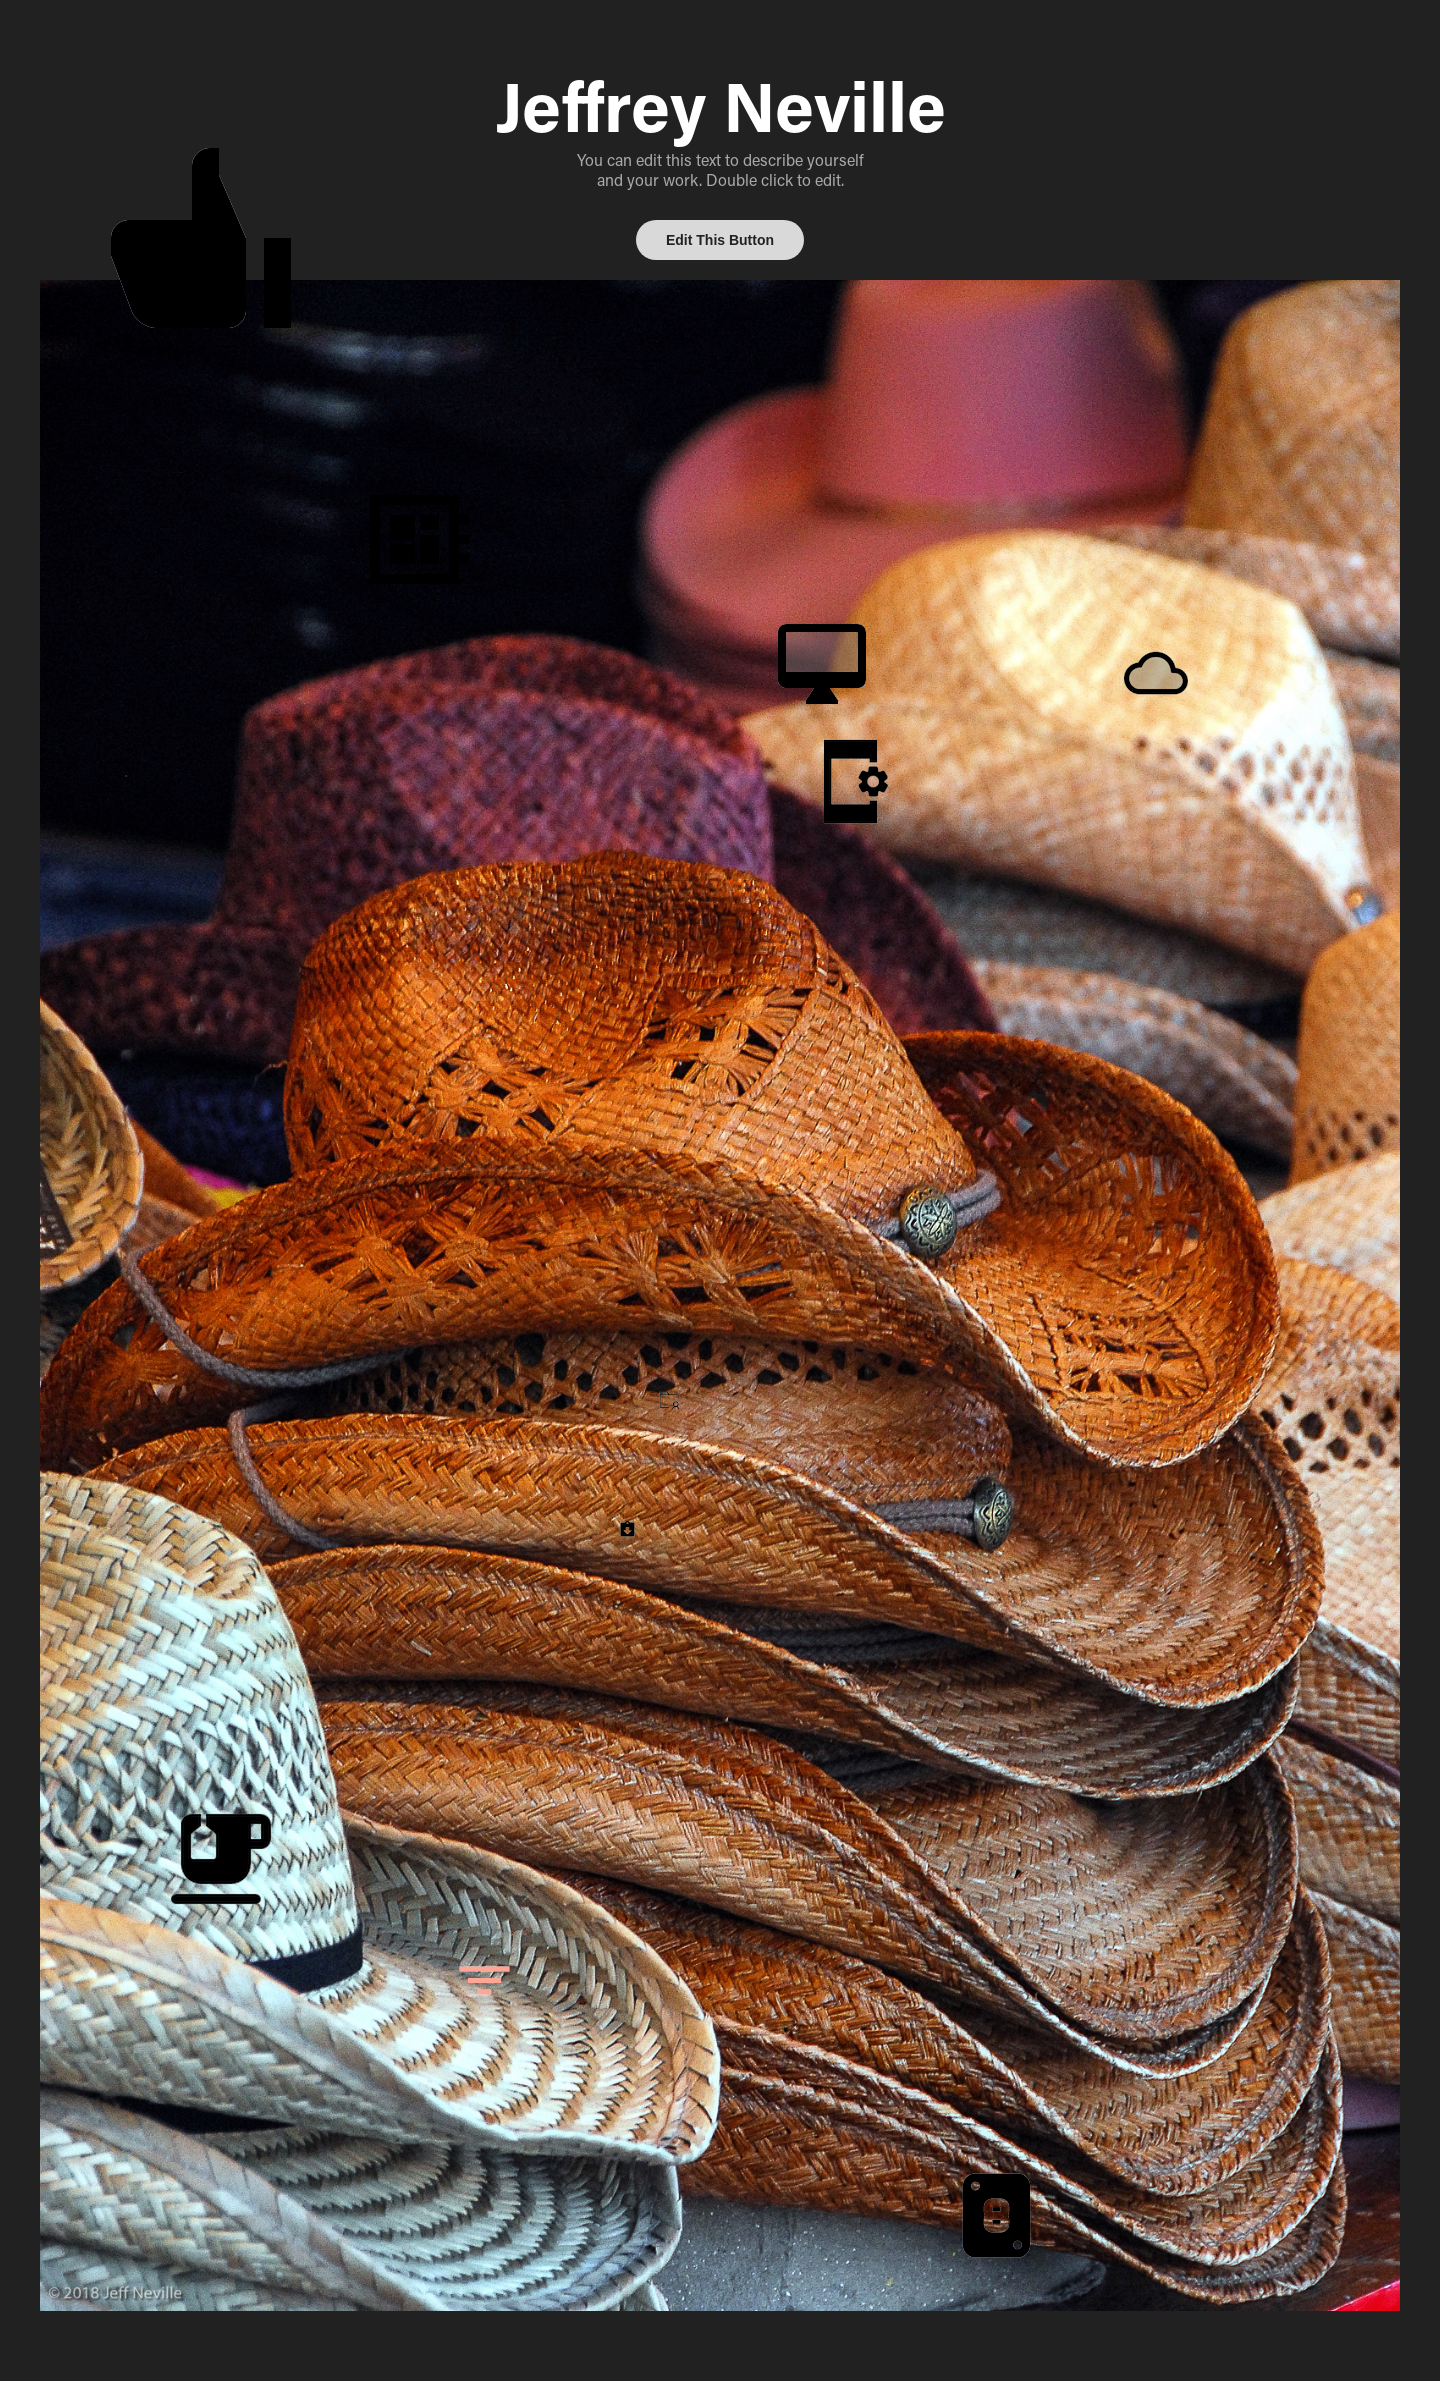 The width and height of the screenshot is (1440, 2381). I want to click on like or approve this content, so click(201, 238).